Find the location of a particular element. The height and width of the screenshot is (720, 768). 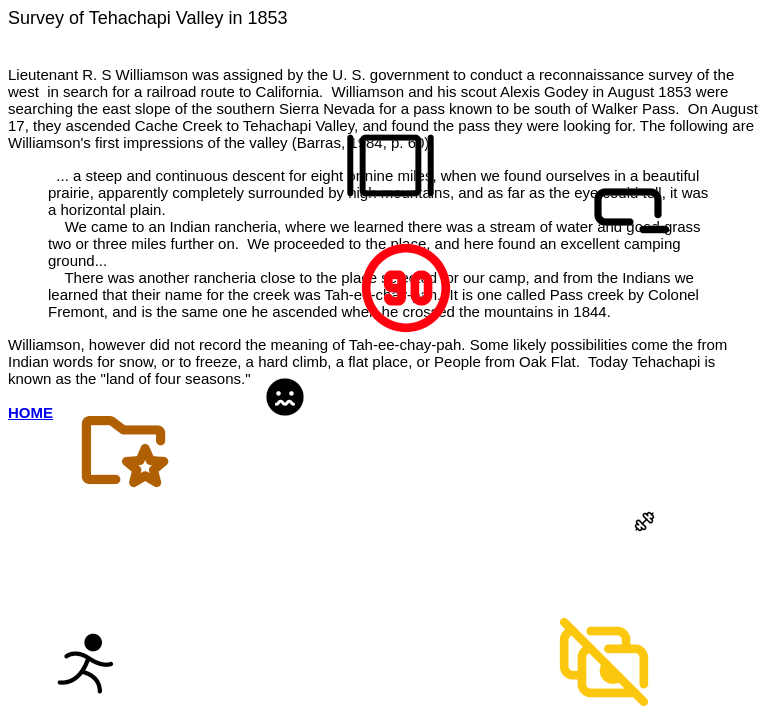

set timer or duration for 90 seconds is located at coordinates (406, 288).